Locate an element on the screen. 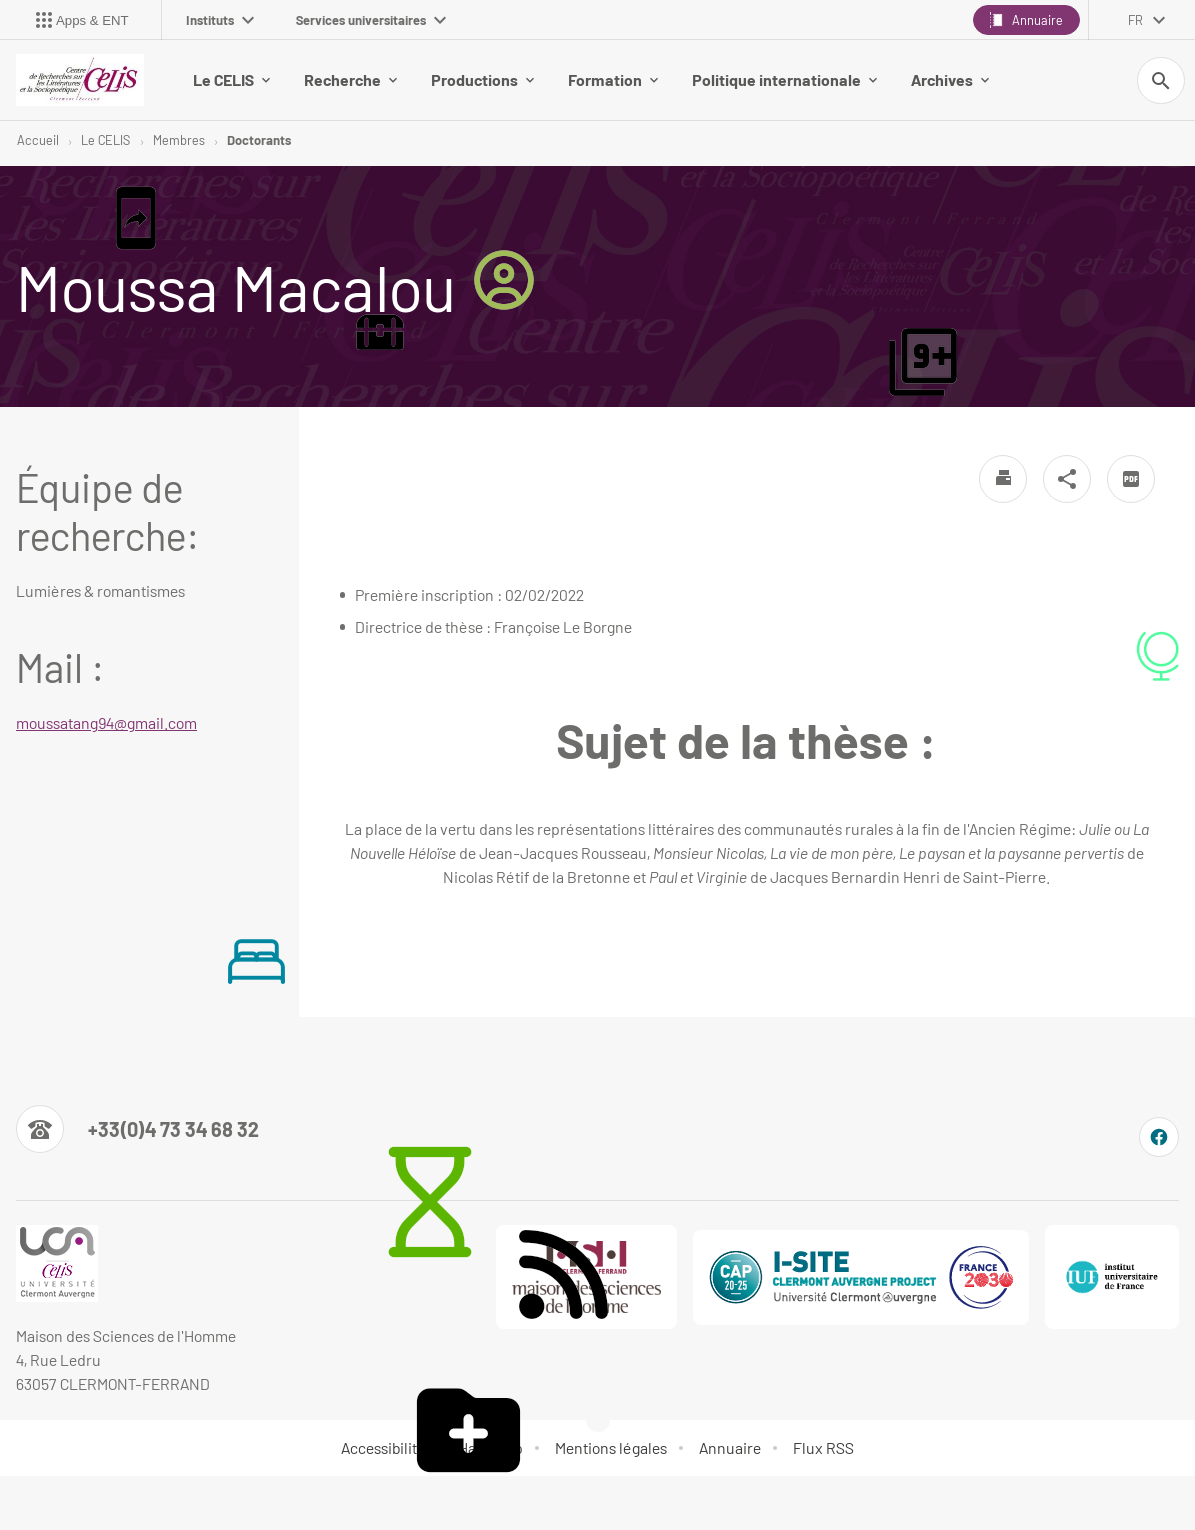  view hotel or accommodation options is located at coordinates (256, 961).